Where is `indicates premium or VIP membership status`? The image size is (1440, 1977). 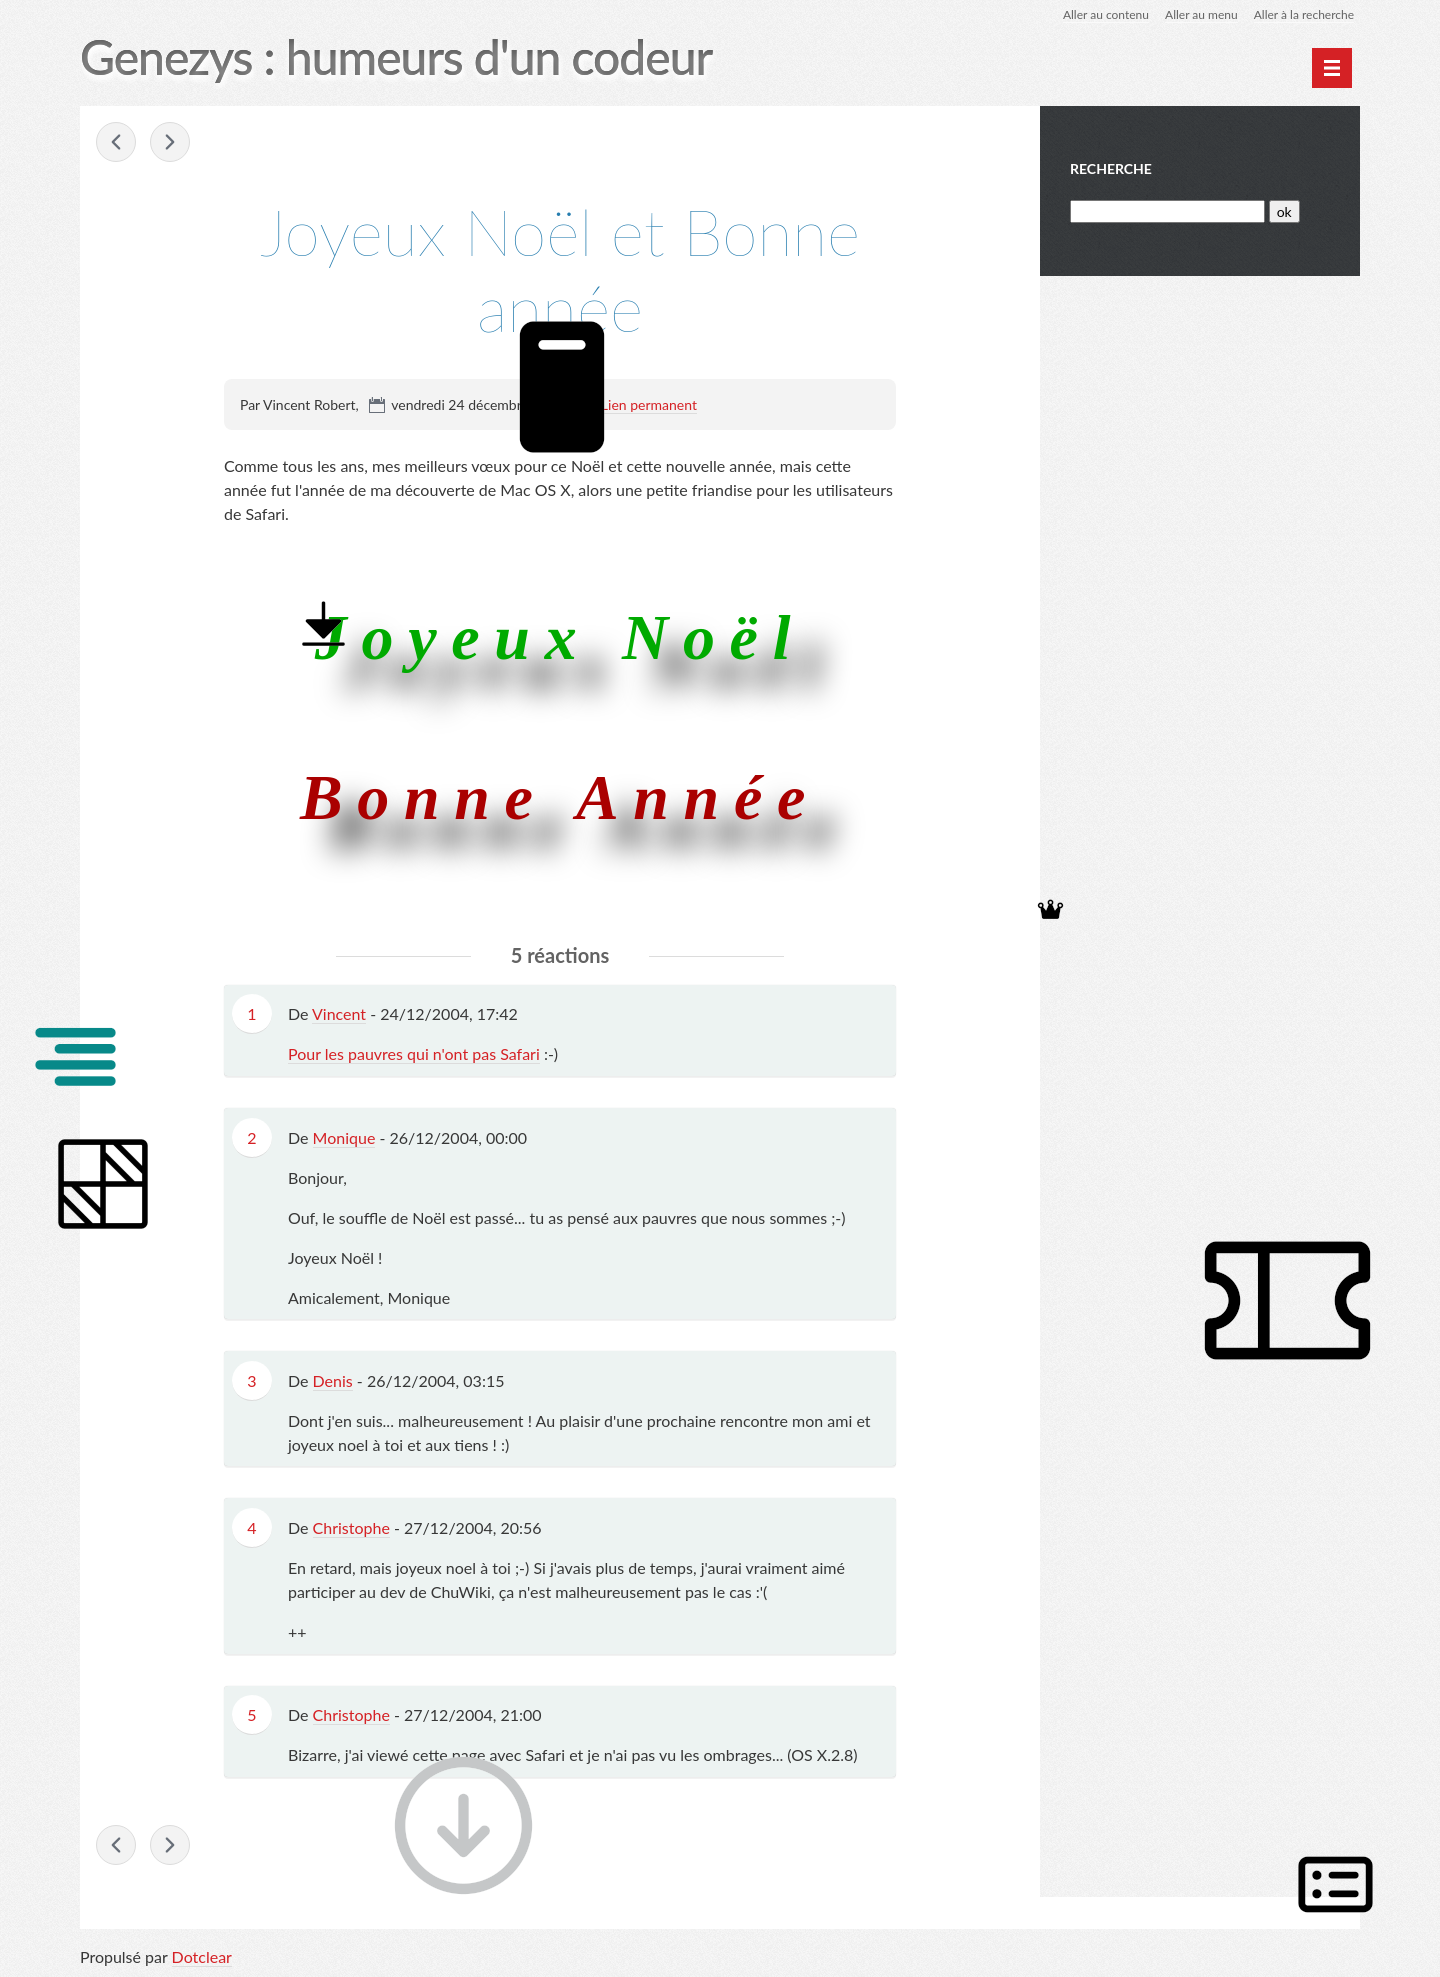 indicates premium or VIP membership status is located at coordinates (1050, 910).